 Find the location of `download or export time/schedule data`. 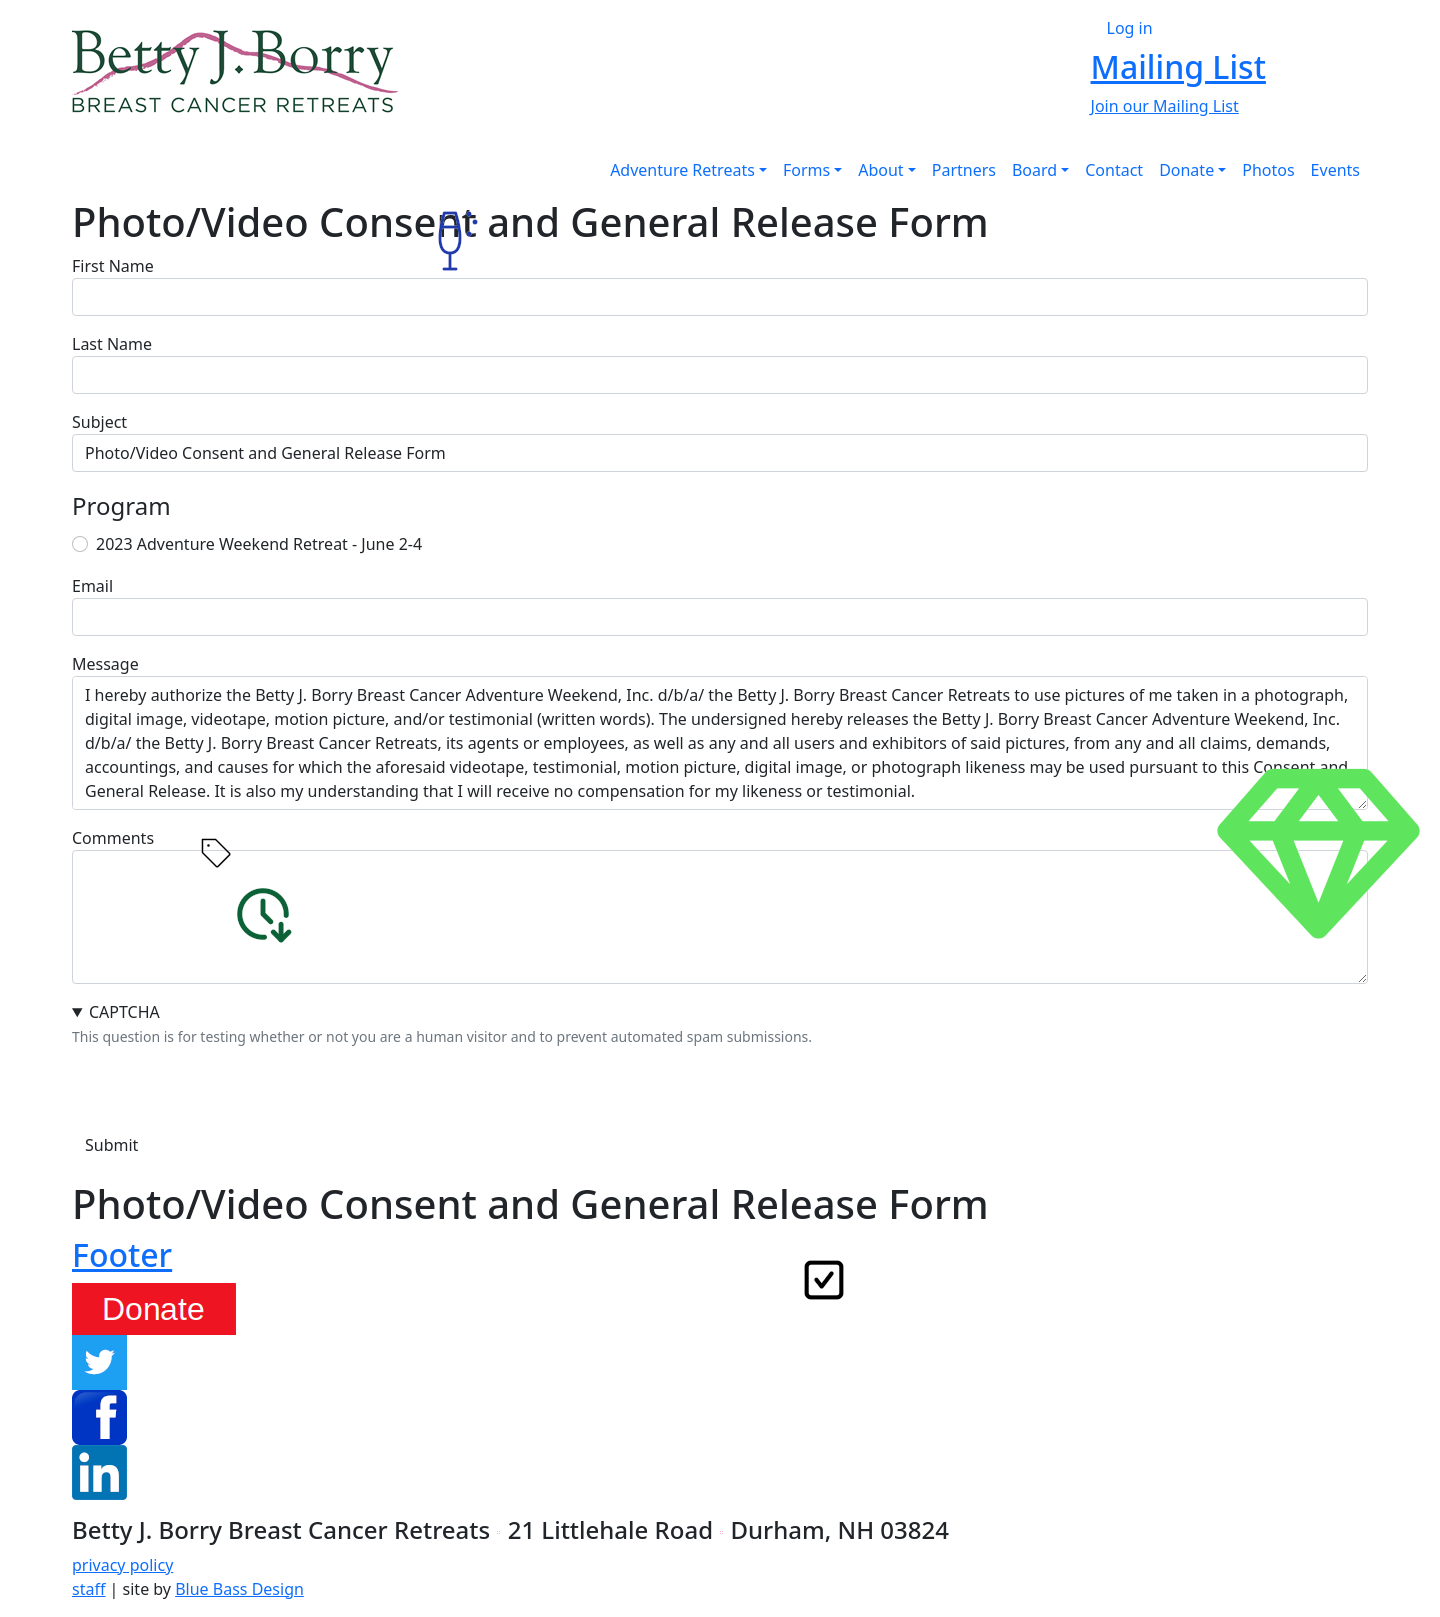

download or export time/schedule data is located at coordinates (263, 914).